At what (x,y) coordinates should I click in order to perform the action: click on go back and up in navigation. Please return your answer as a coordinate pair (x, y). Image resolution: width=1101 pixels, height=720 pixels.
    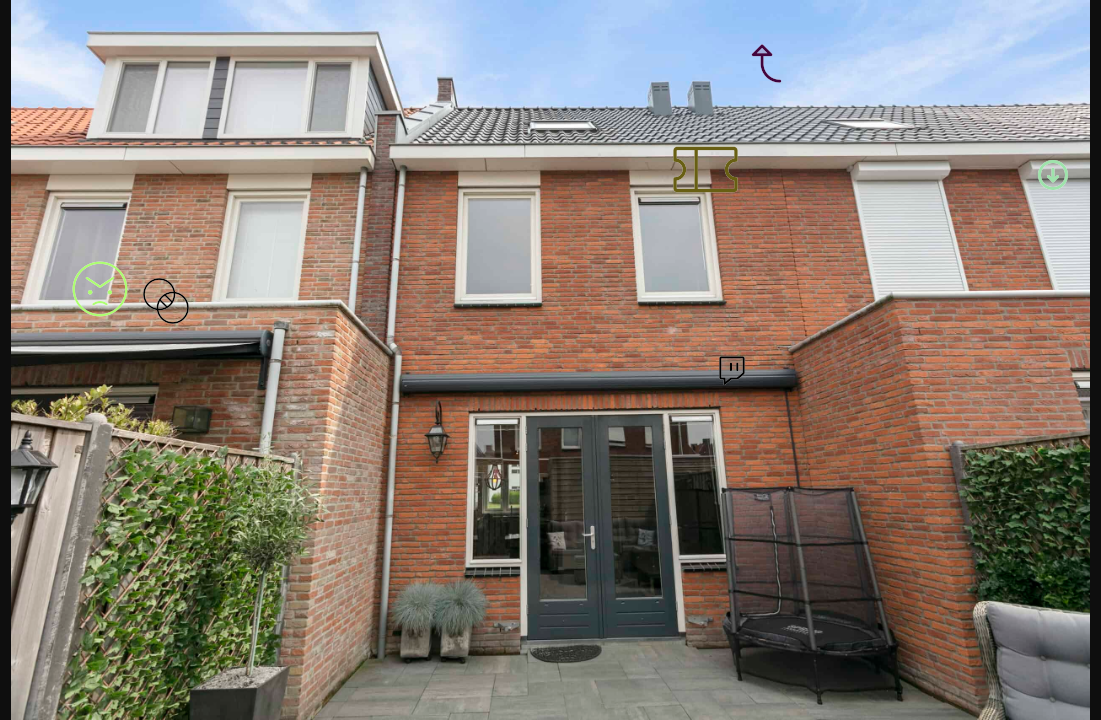
    Looking at the image, I should click on (766, 63).